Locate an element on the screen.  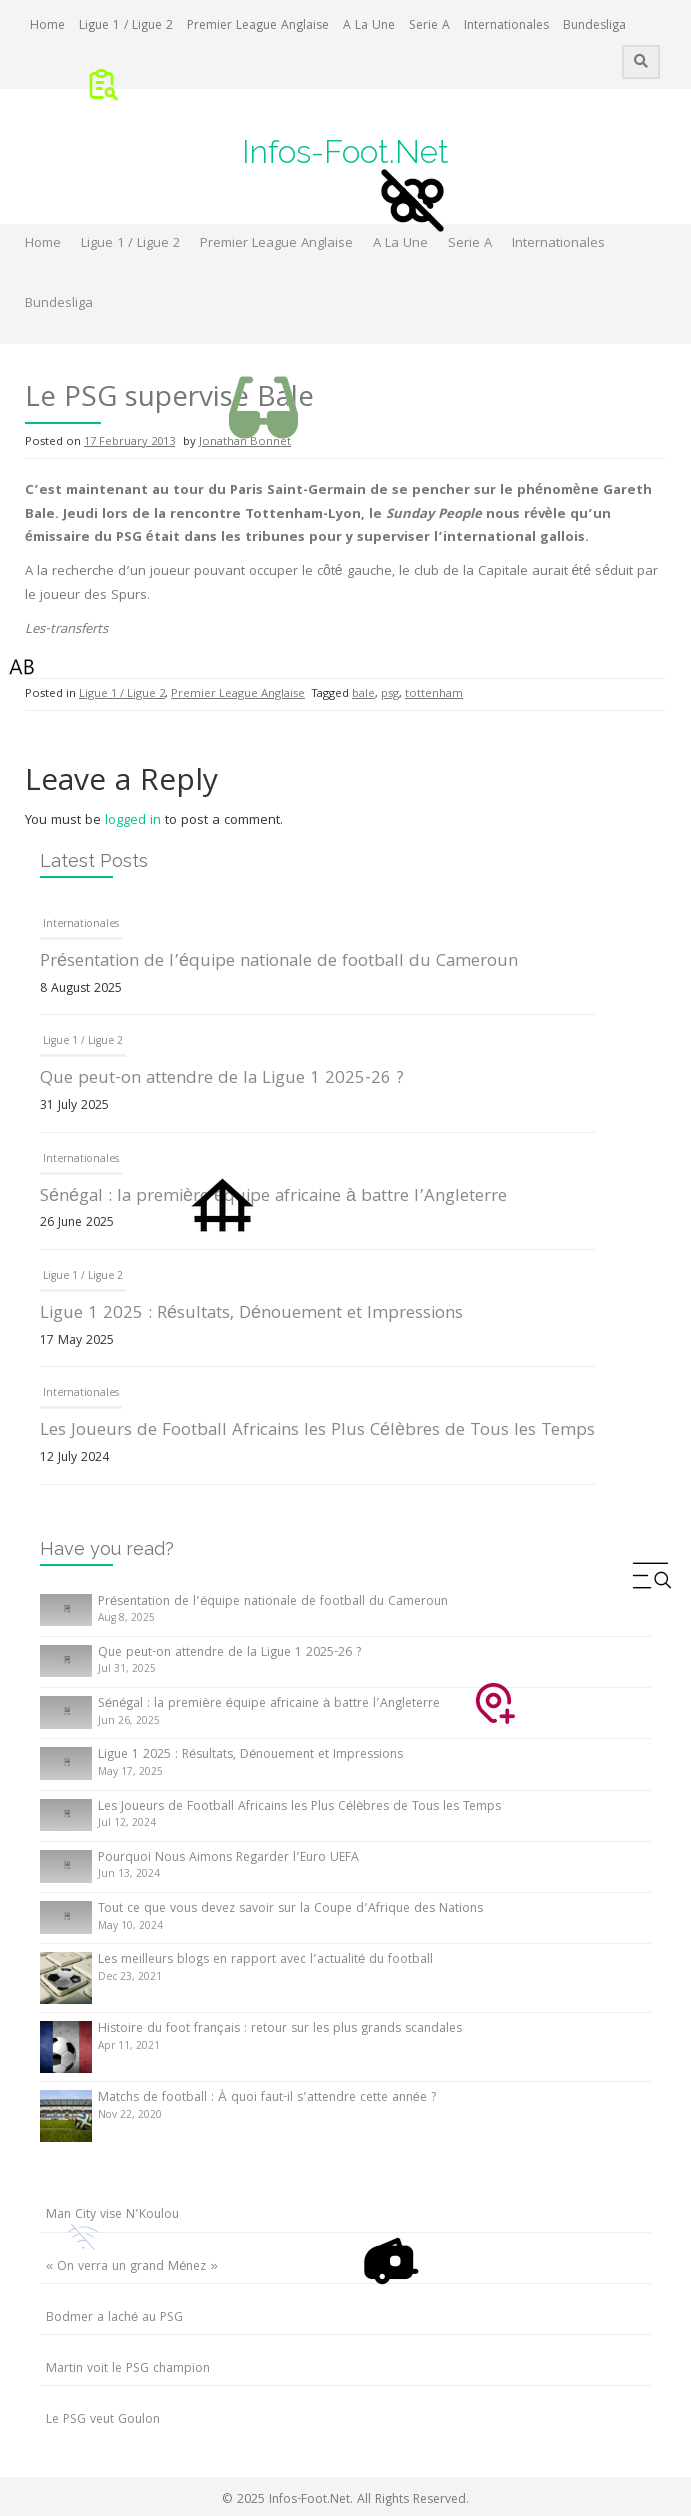
access caravan or RV rental options is located at coordinates (390, 2261).